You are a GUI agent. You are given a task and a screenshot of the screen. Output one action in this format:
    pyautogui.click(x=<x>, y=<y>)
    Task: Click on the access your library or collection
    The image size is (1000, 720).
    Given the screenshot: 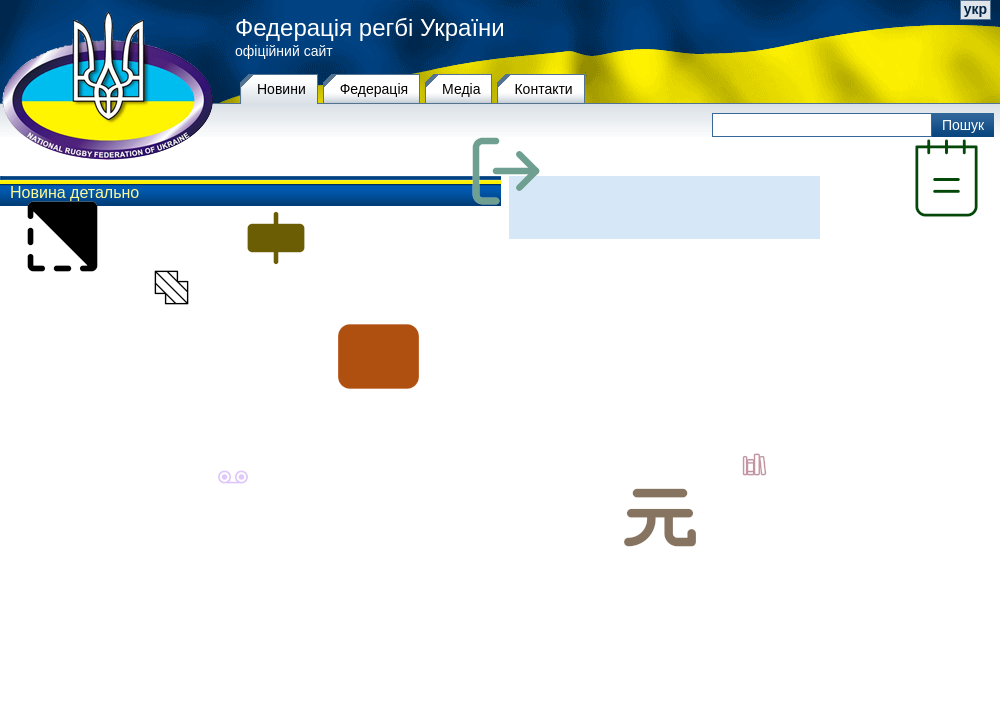 What is the action you would take?
    pyautogui.click(x=754, y=464)
    